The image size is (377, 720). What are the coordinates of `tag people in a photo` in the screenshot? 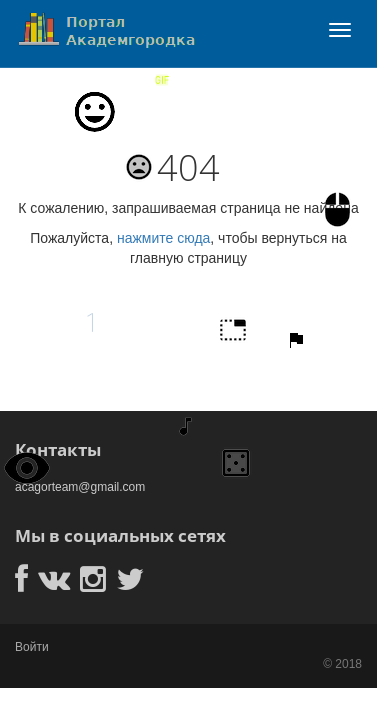 It's located at (95, 112).